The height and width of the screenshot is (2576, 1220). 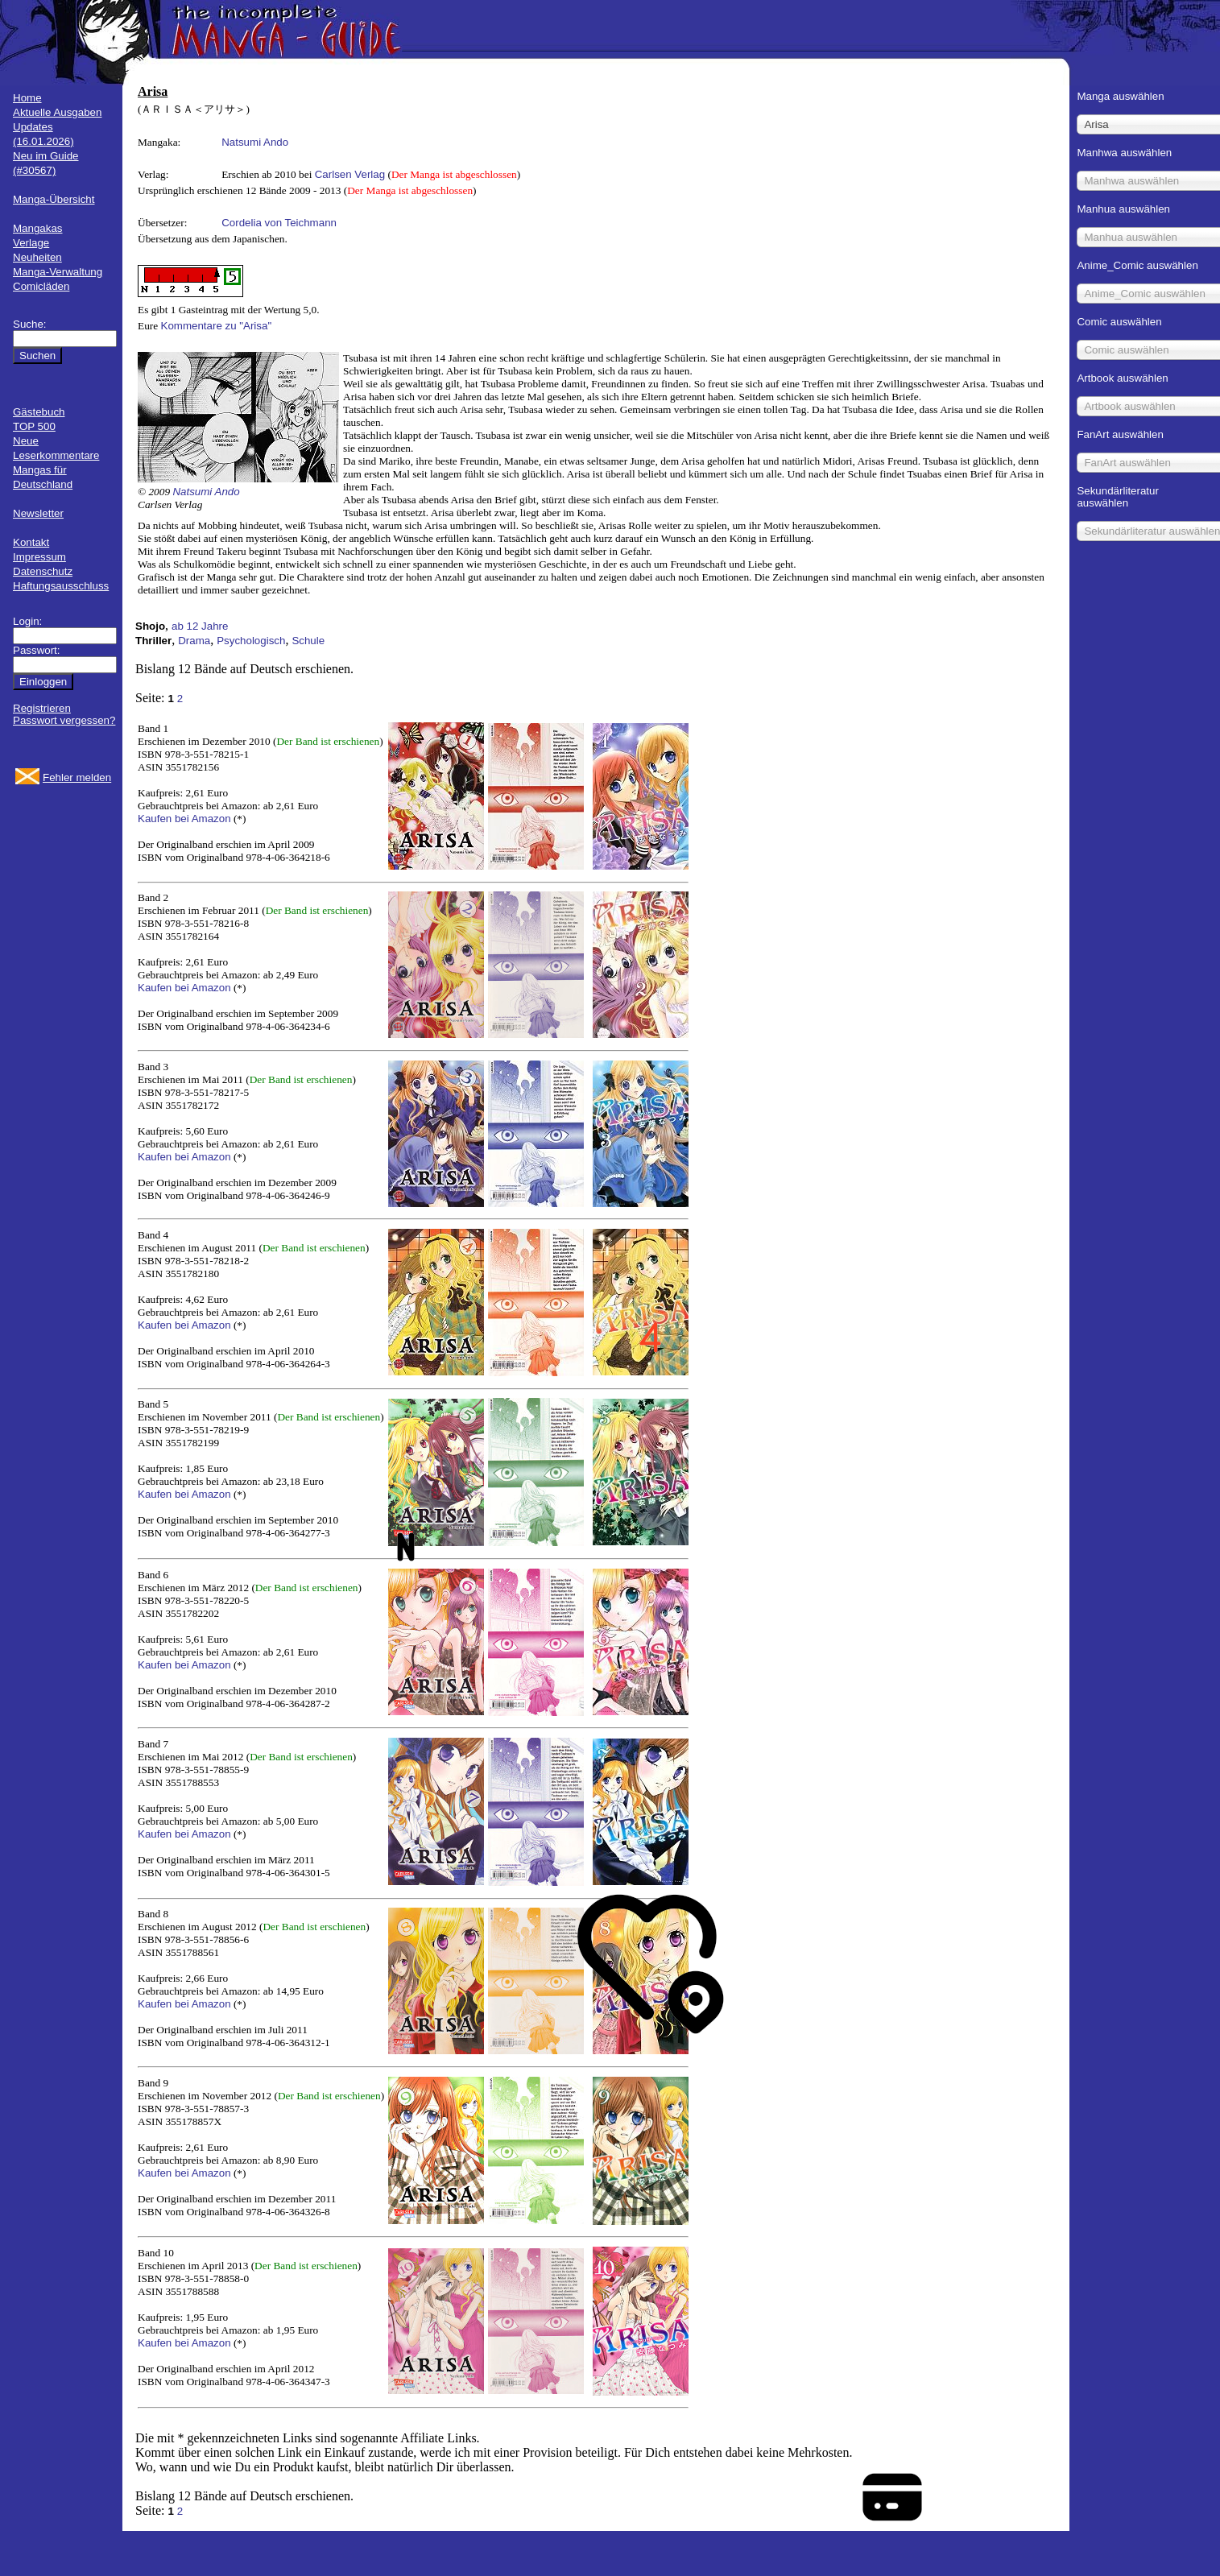 What do you see at coordinates (650, 1336) in the screenshot?
I see `indicates step 4 in a multi-step process` at bounding box center [650, 1336].